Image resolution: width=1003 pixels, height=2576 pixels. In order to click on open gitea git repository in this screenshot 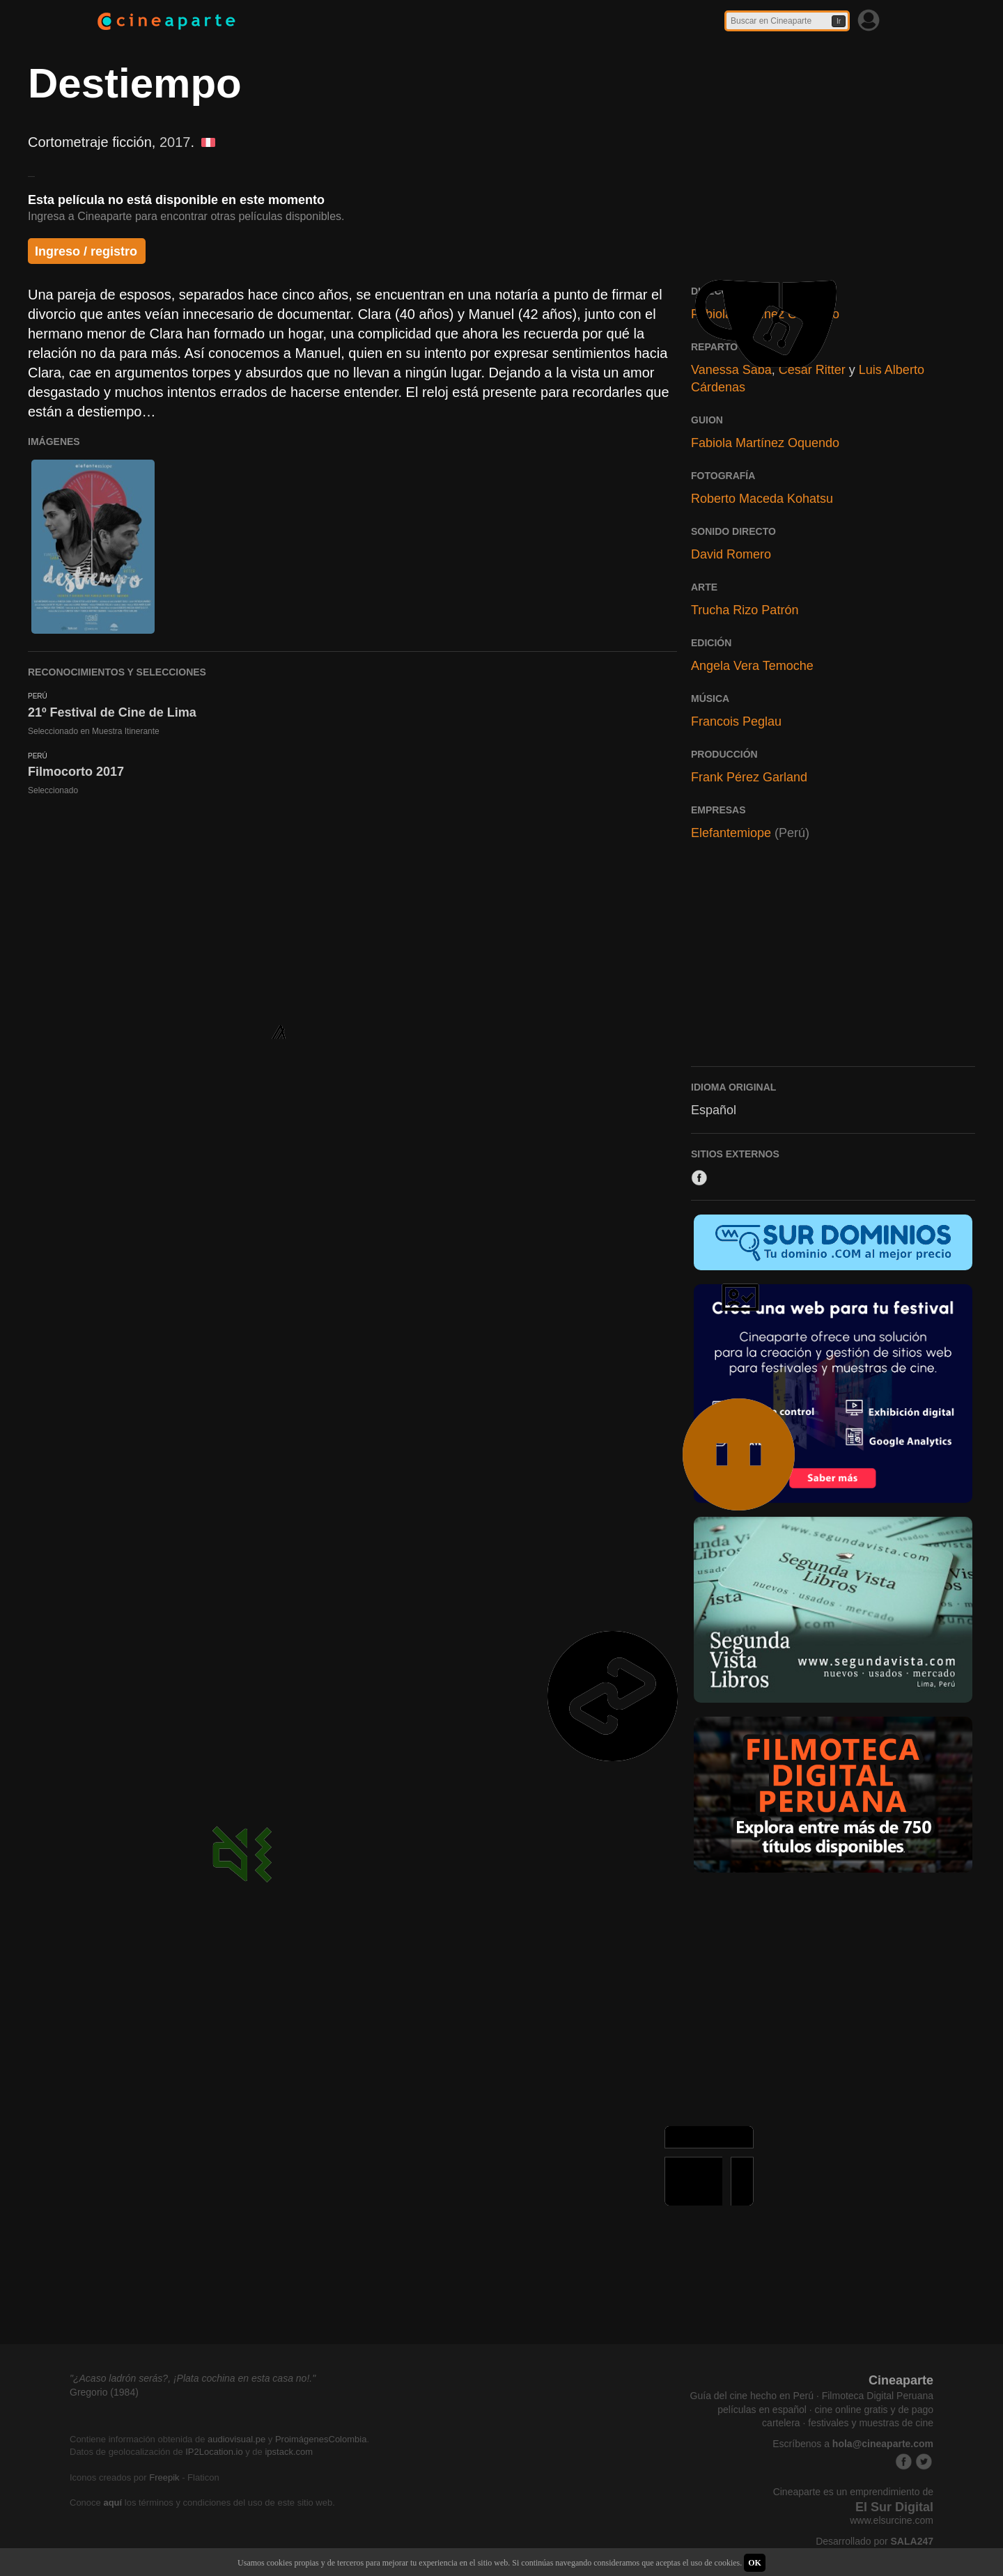, I will do `click(765, 323)`.